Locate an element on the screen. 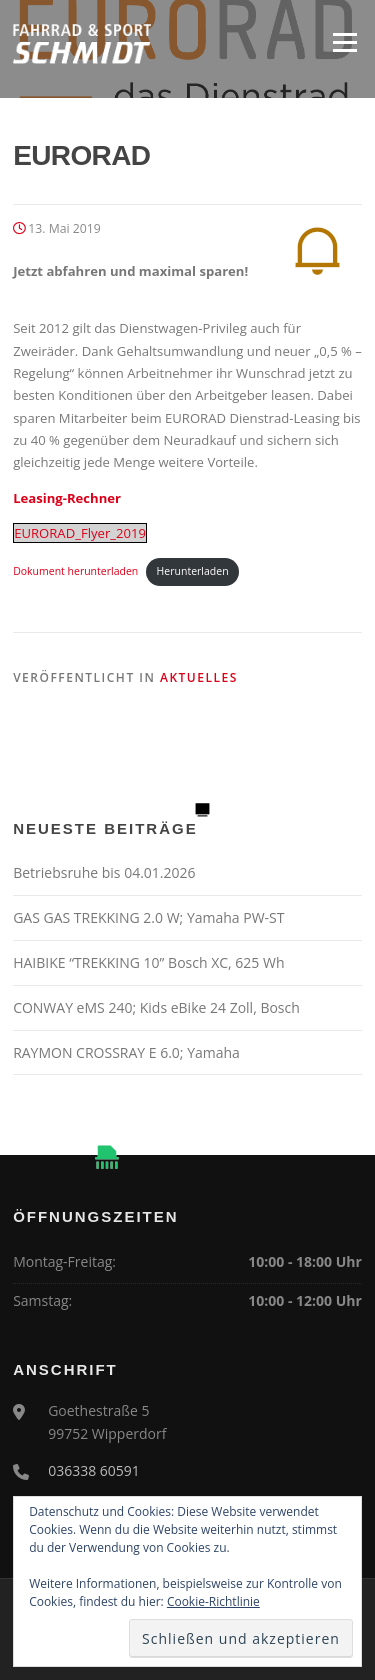 This screenshot has height=1680, width=375. access tv or display settings is located at coordinates (202, 809).